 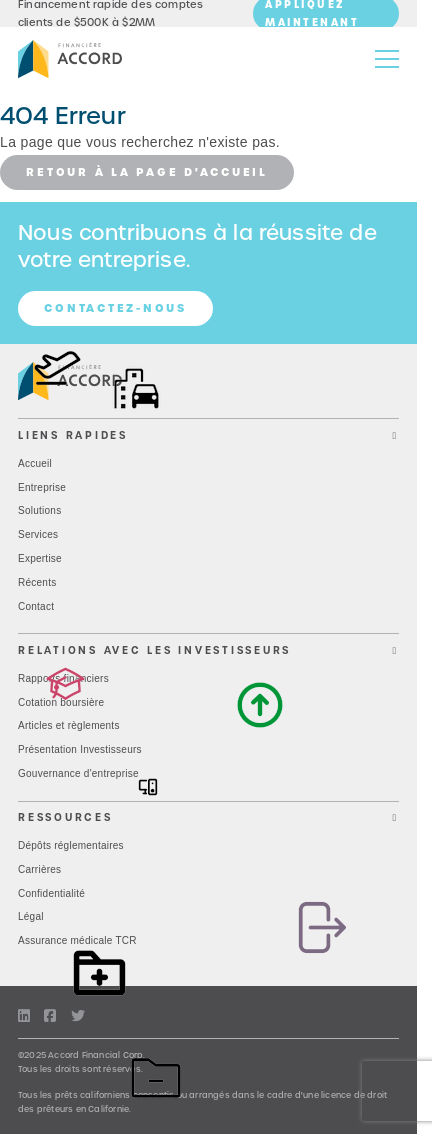 What do you see at coordinates (260, 705) in the screenshot?
I see `scroll to top of page` at bounding box center [260, 705].